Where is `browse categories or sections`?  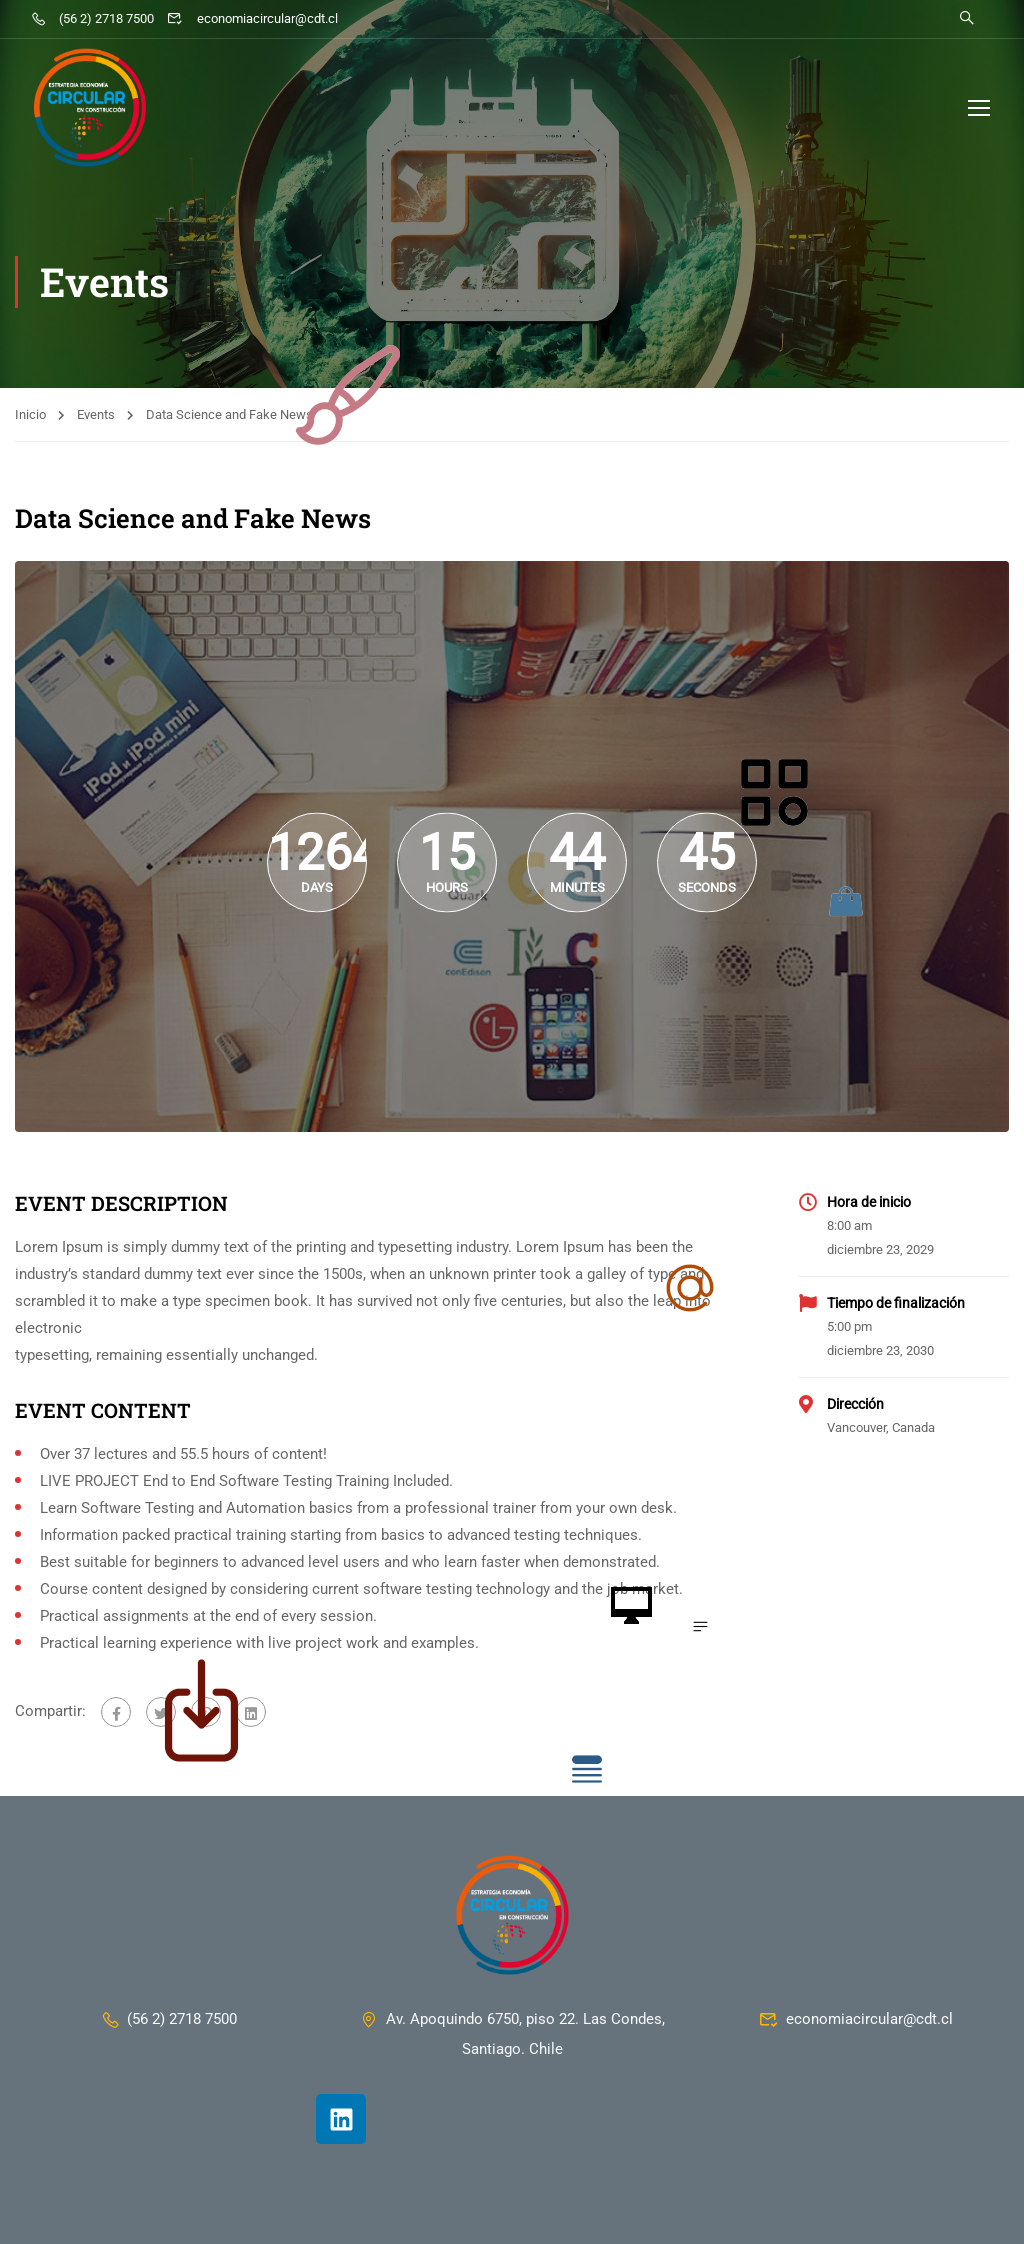
browse categories or sections is located at coordinates (774, 792).